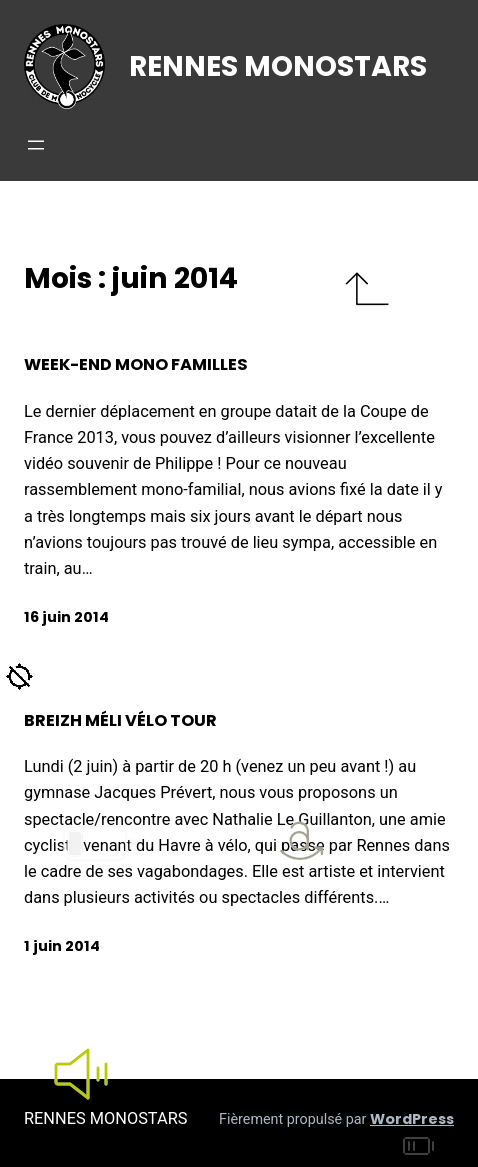 The width and height of the screenshot is (478, 1167). Describe the element at coordinates (19, 676) in the screenshot. I see `GPS or location services are disabled` at that location.